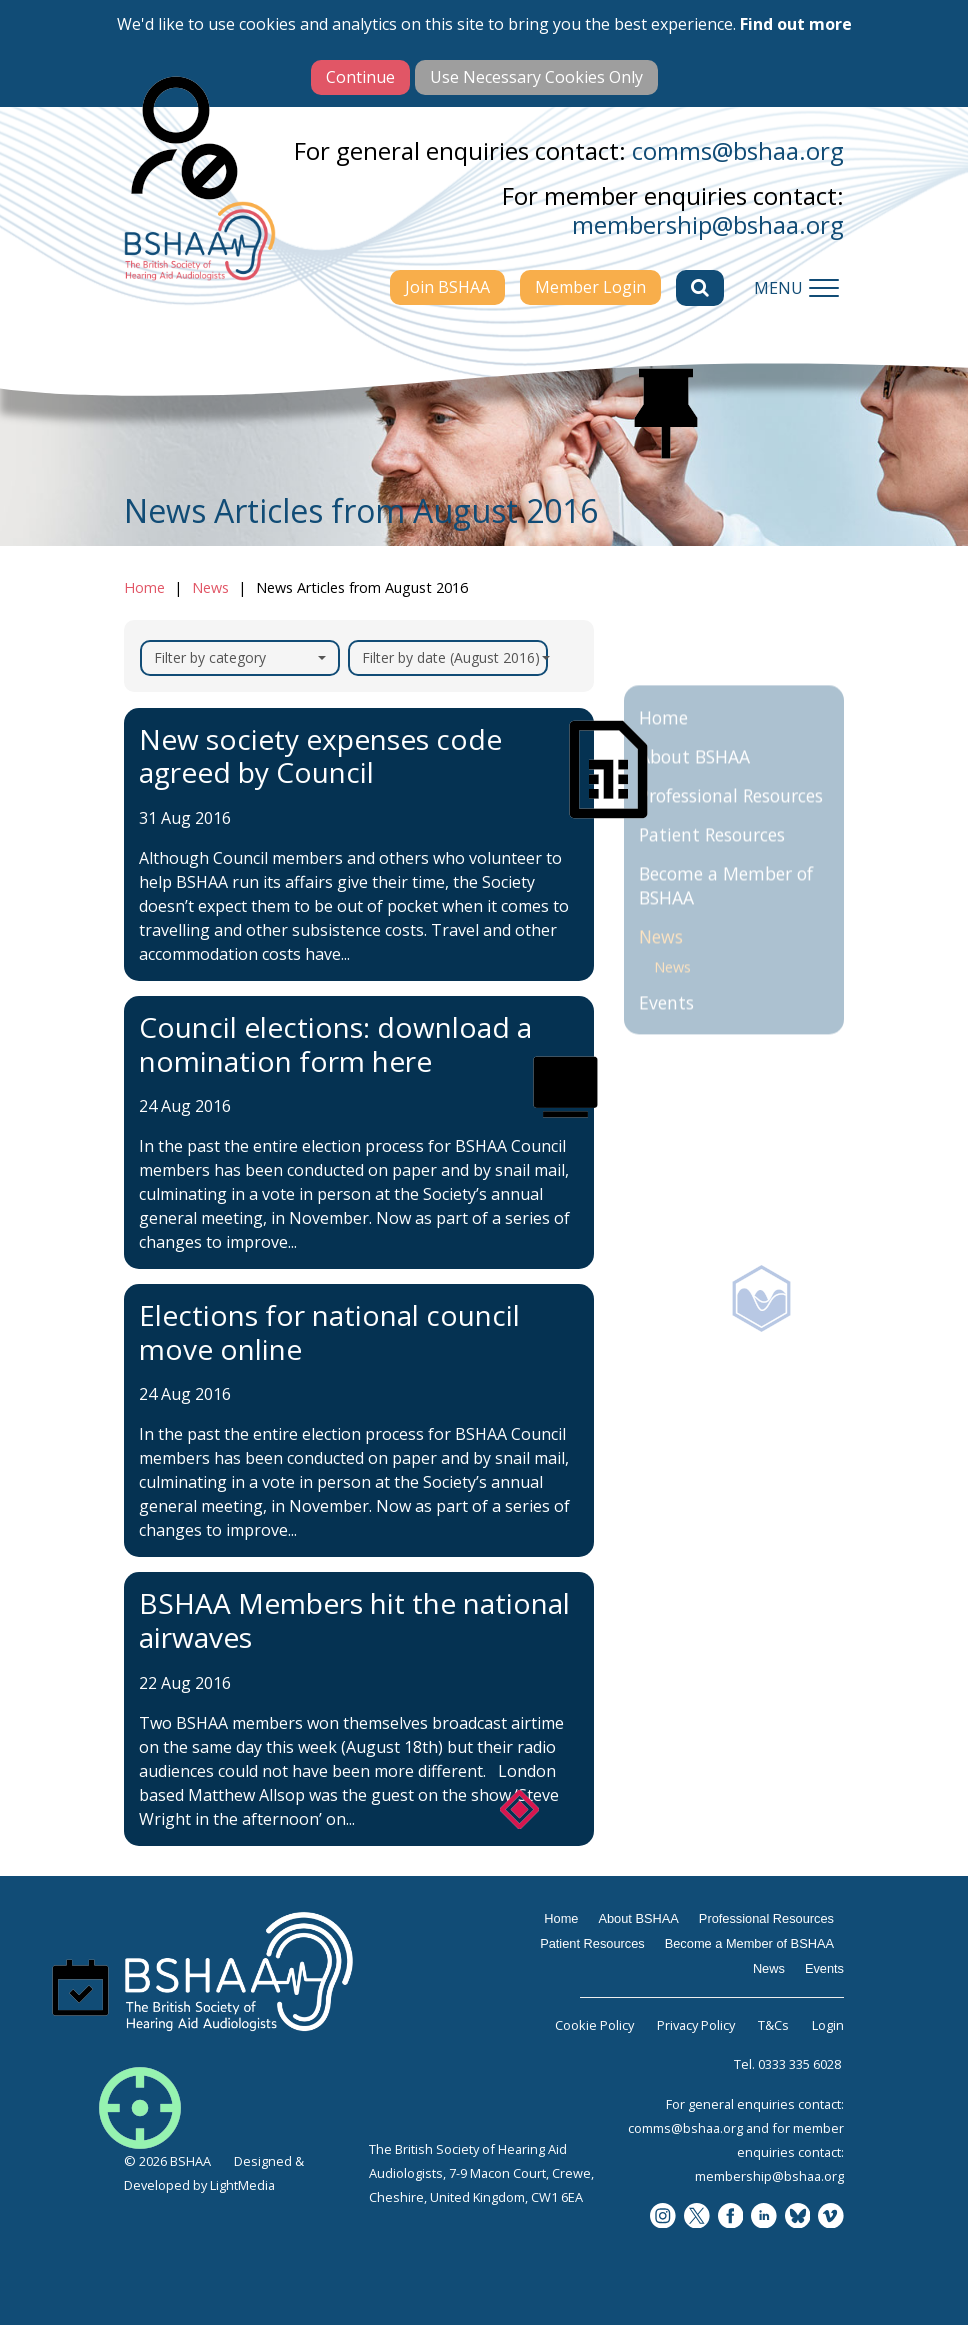 Image resolution: width=968 pixels, height=2325 pixels. What do you see at coordinates (140, 2108) in the screenshot?
I see `center or focus on current location` at bounding box center [140, 2108].